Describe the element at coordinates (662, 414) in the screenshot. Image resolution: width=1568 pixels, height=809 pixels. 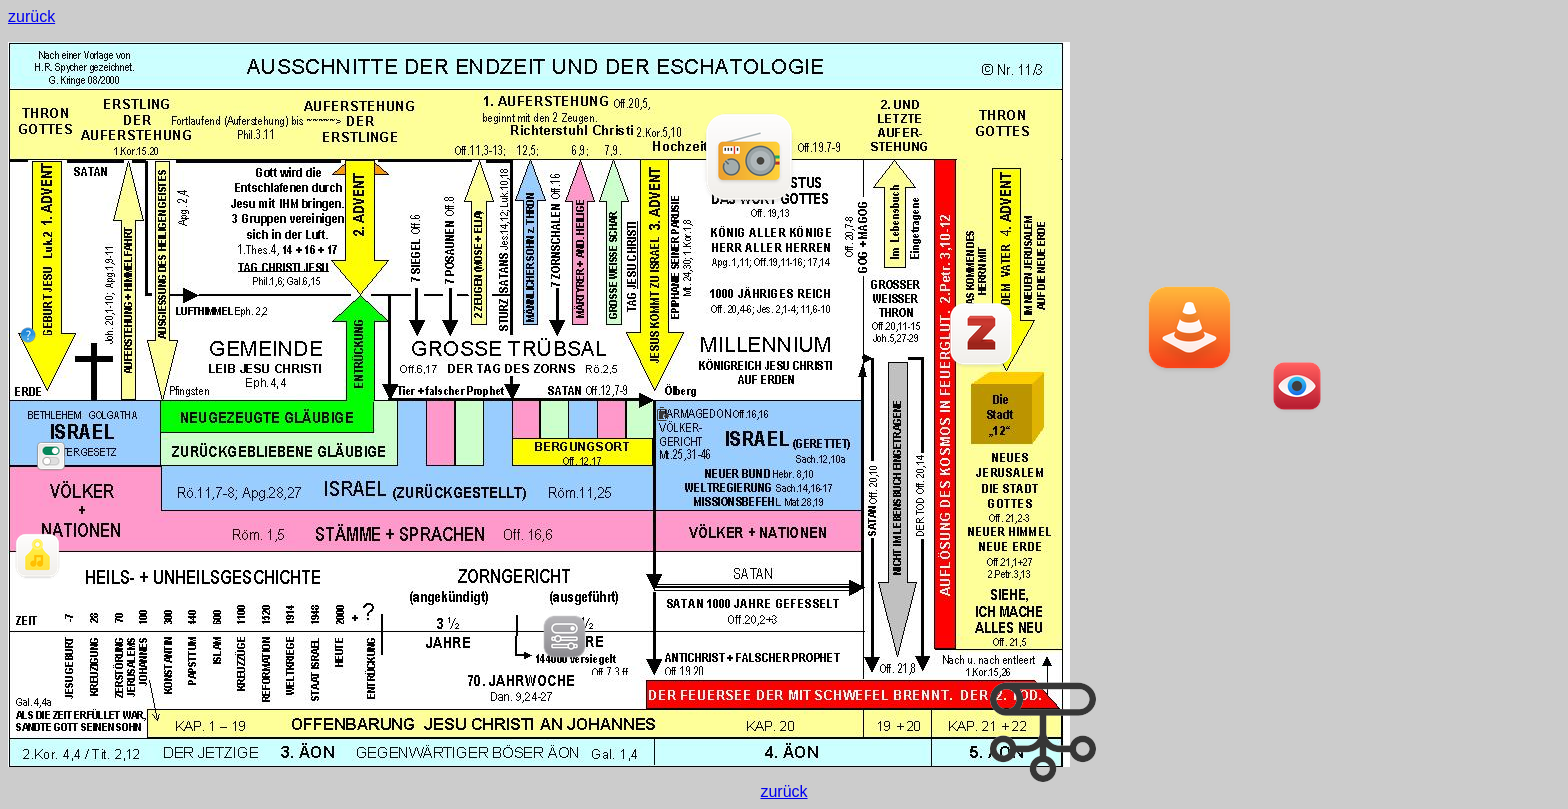
I see `view battery and power management settings` at that location.